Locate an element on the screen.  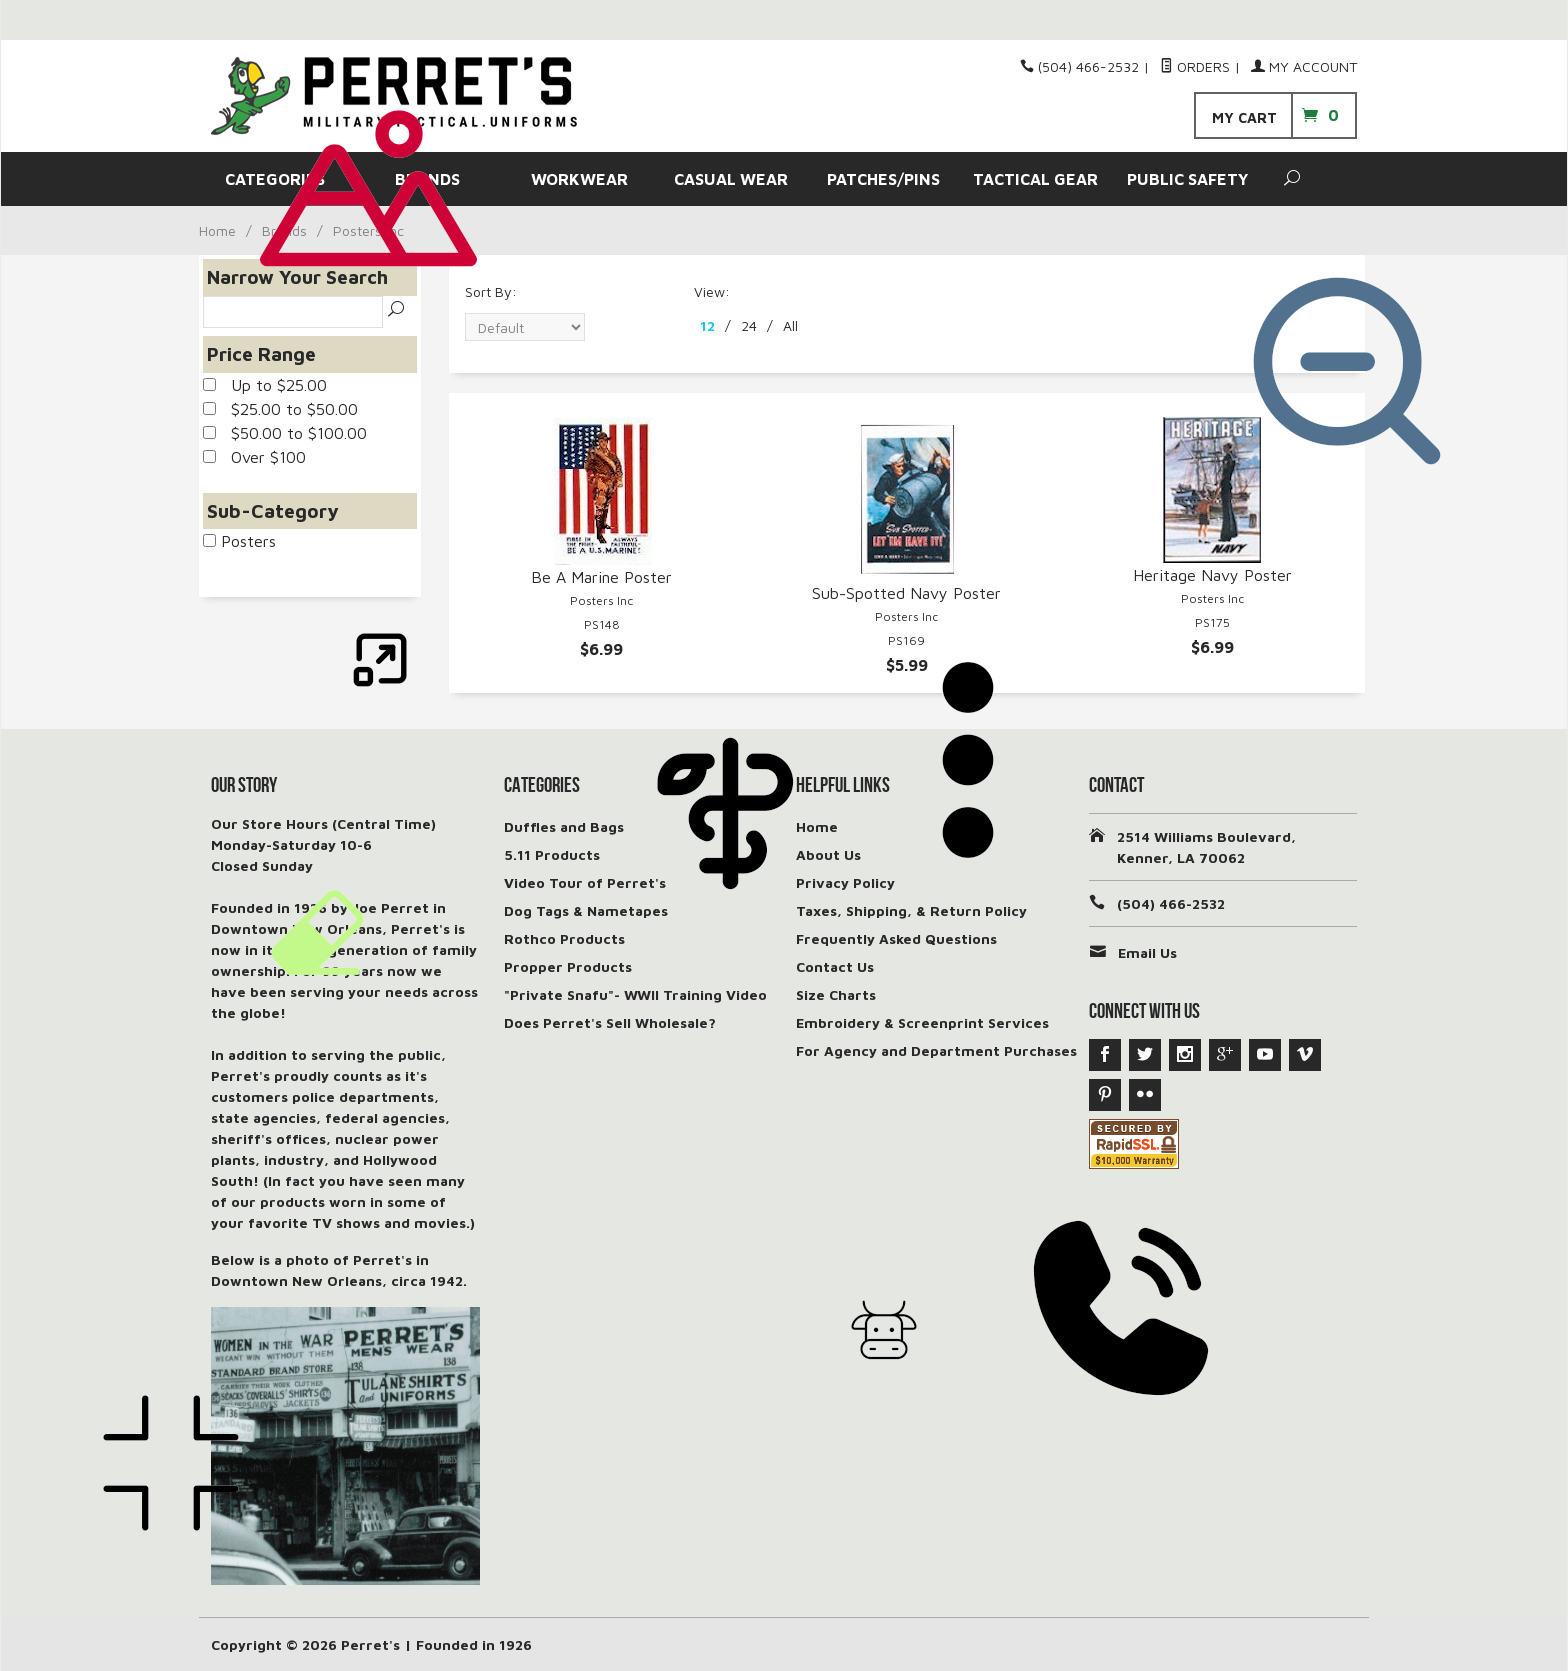
view landscape or nature photos is located at coordinates (368, 198).